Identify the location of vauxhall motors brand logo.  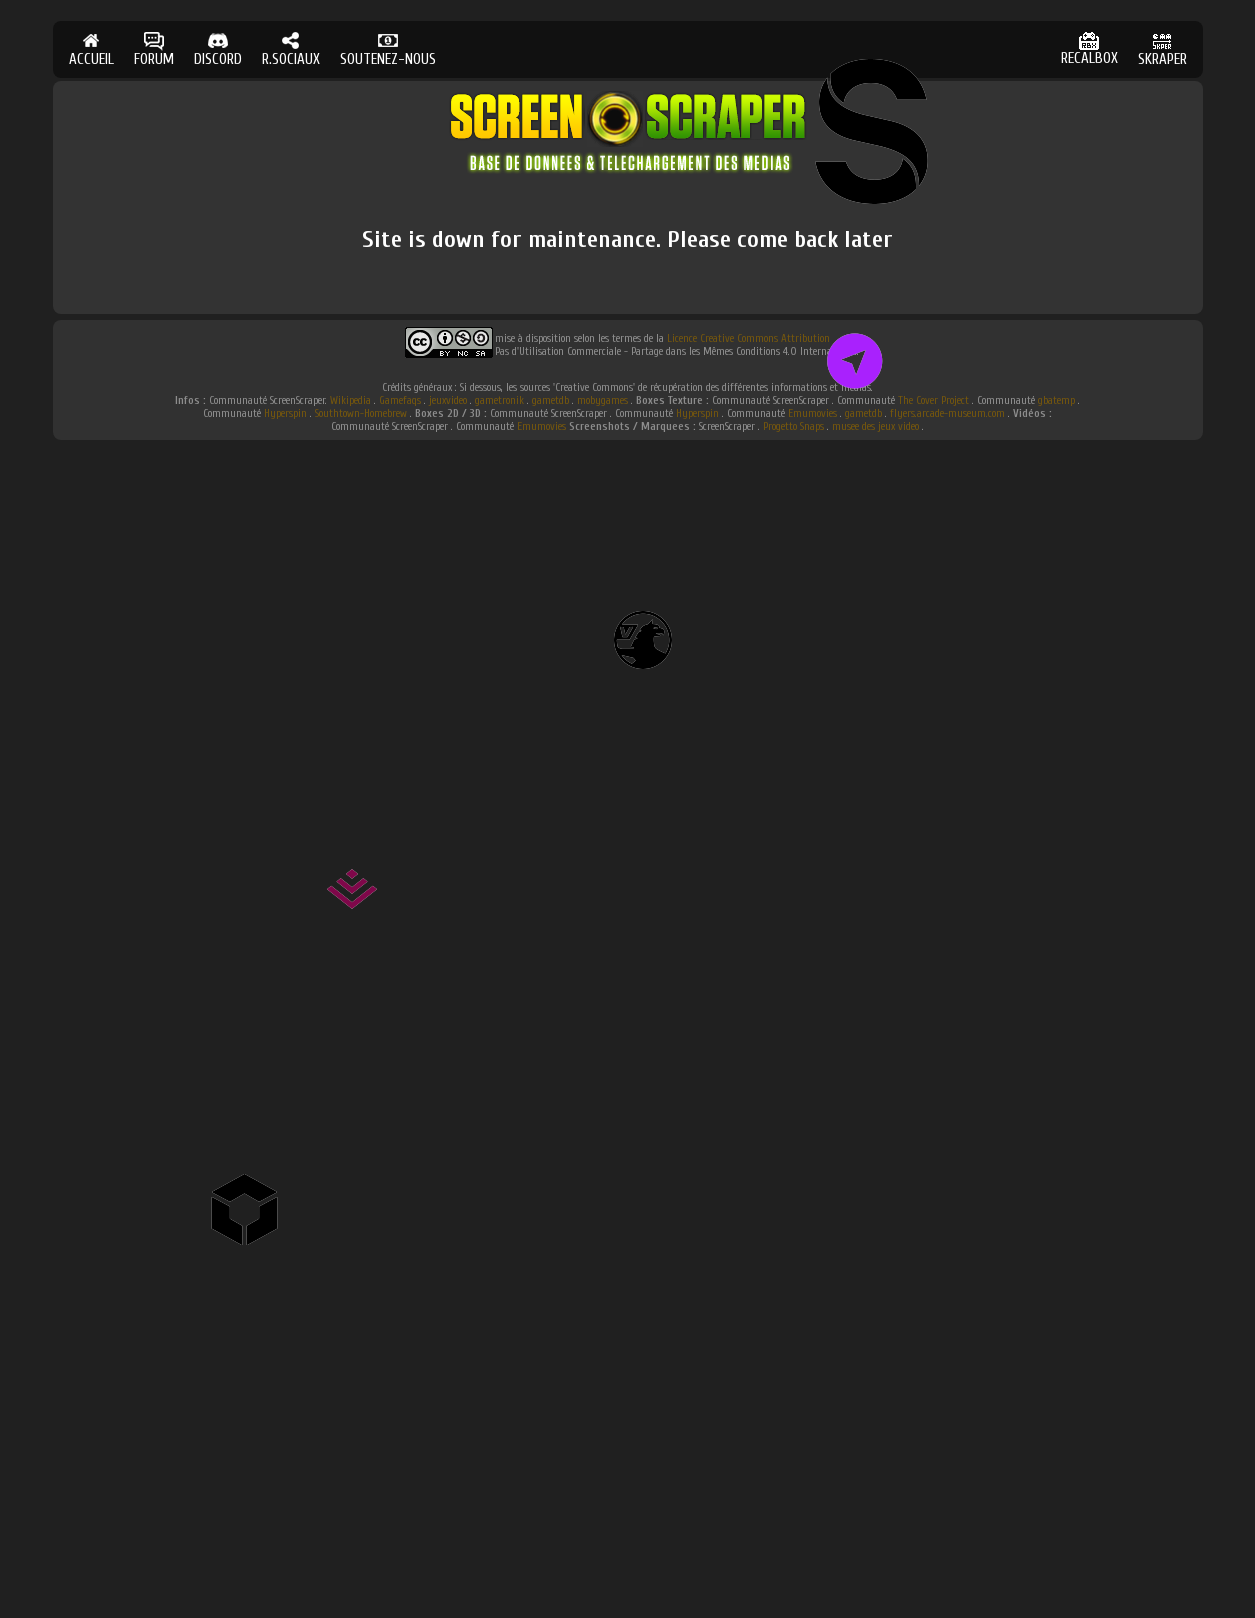
(643, 640).